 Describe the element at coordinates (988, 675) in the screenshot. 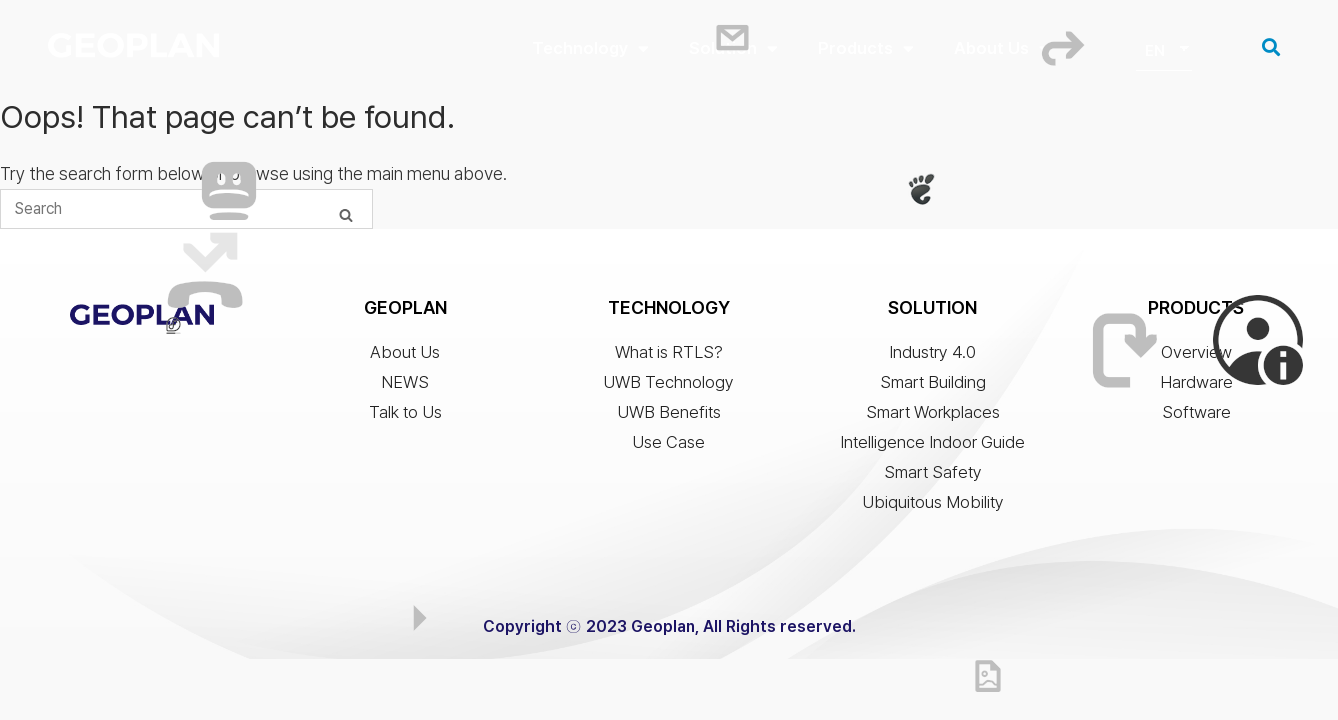

I see `indicates a drawing or illustration file` at that location.